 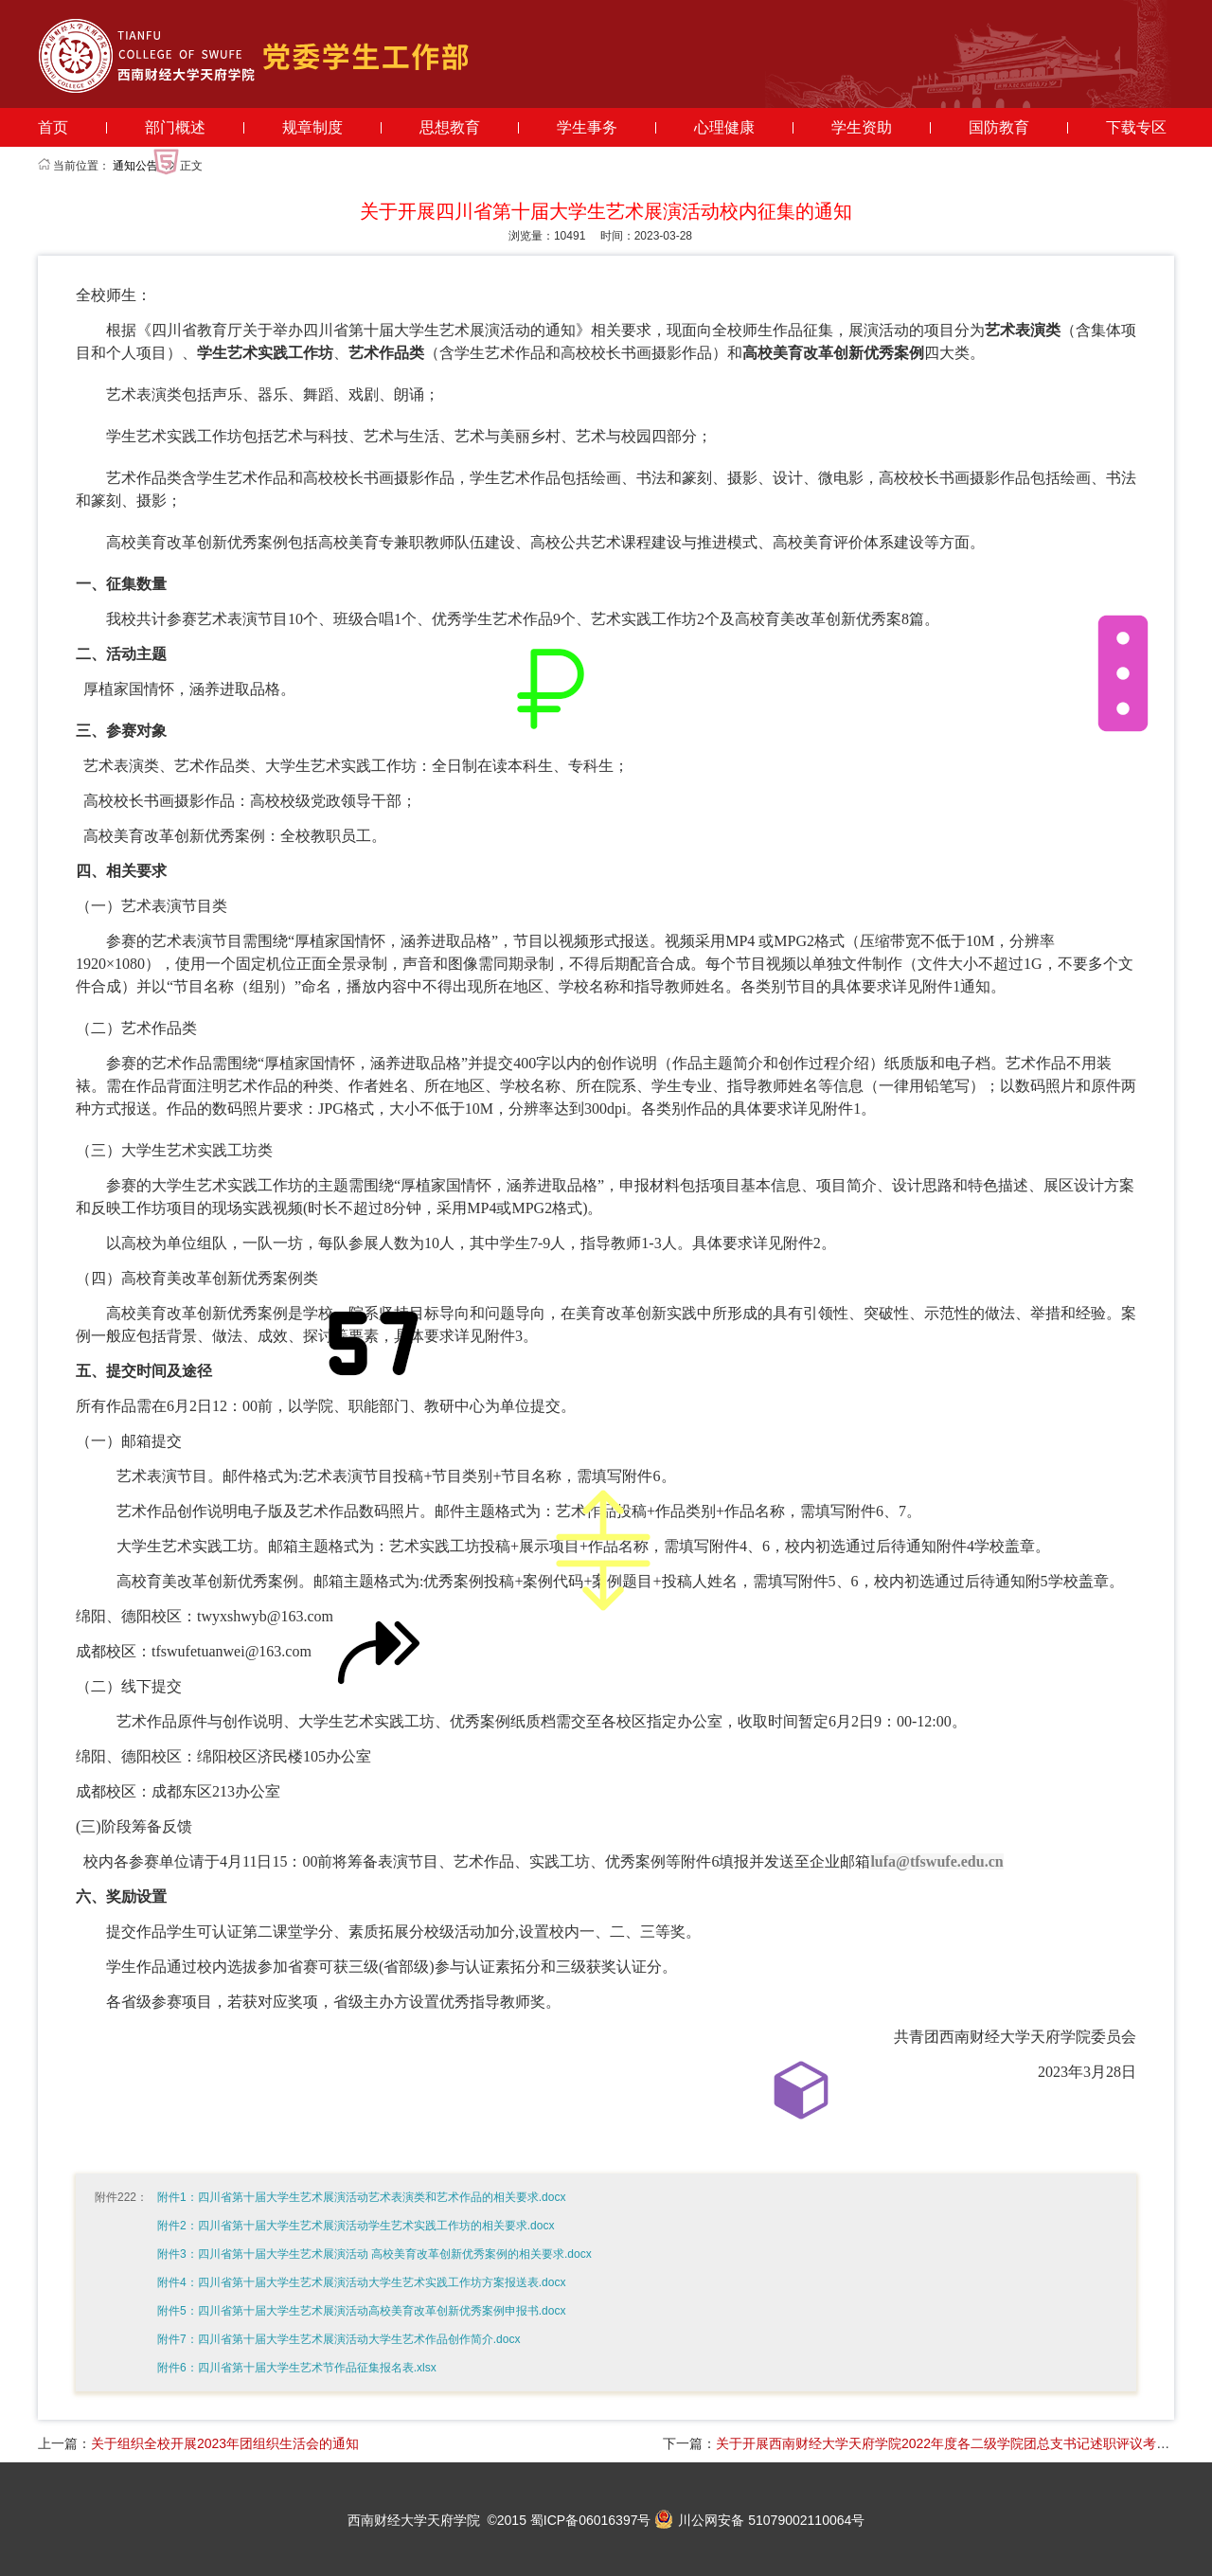 I want to click on open more options menu, so click(x=1123, y=673).